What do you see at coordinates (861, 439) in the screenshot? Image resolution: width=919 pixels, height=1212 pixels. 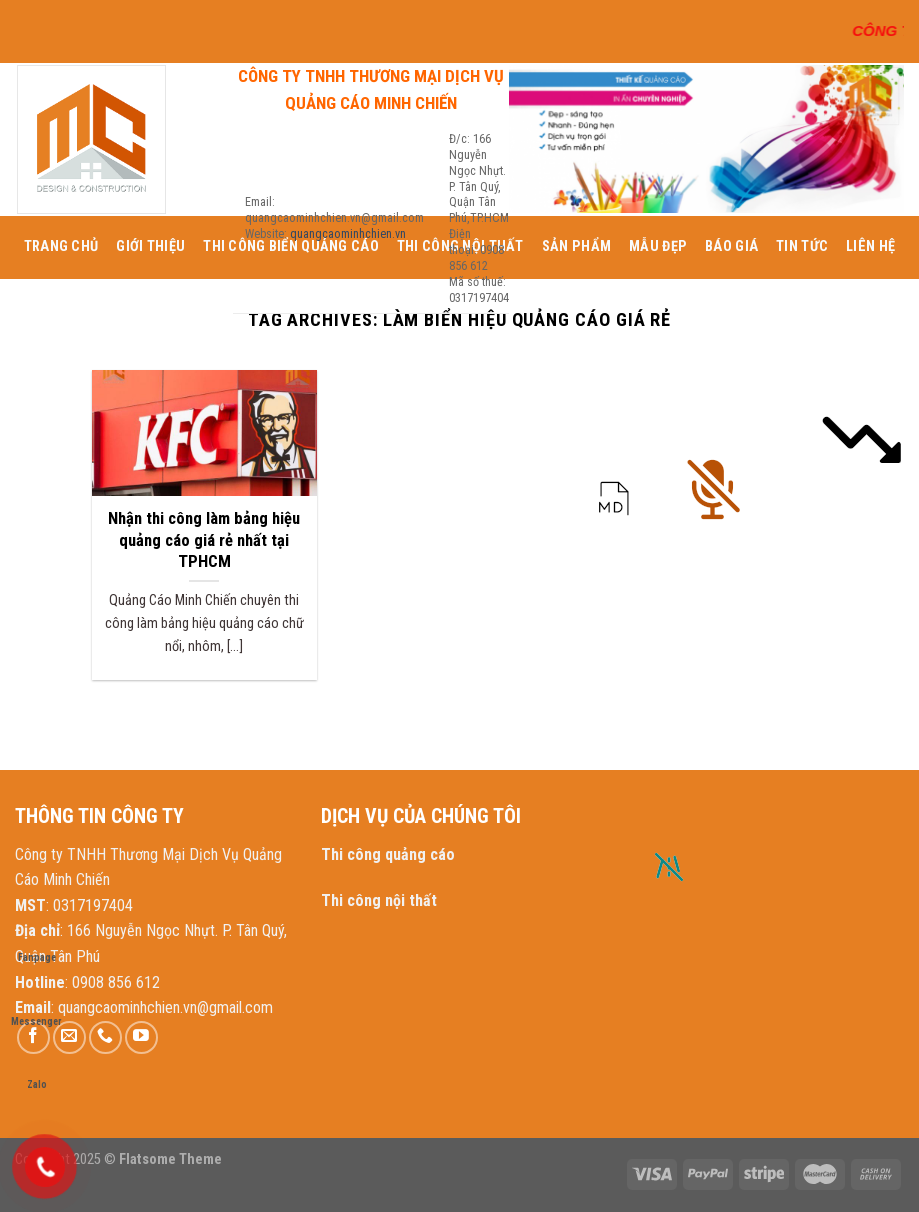 I see `indicates a declining trend or decreasing value` at bounding box center [861, 439].